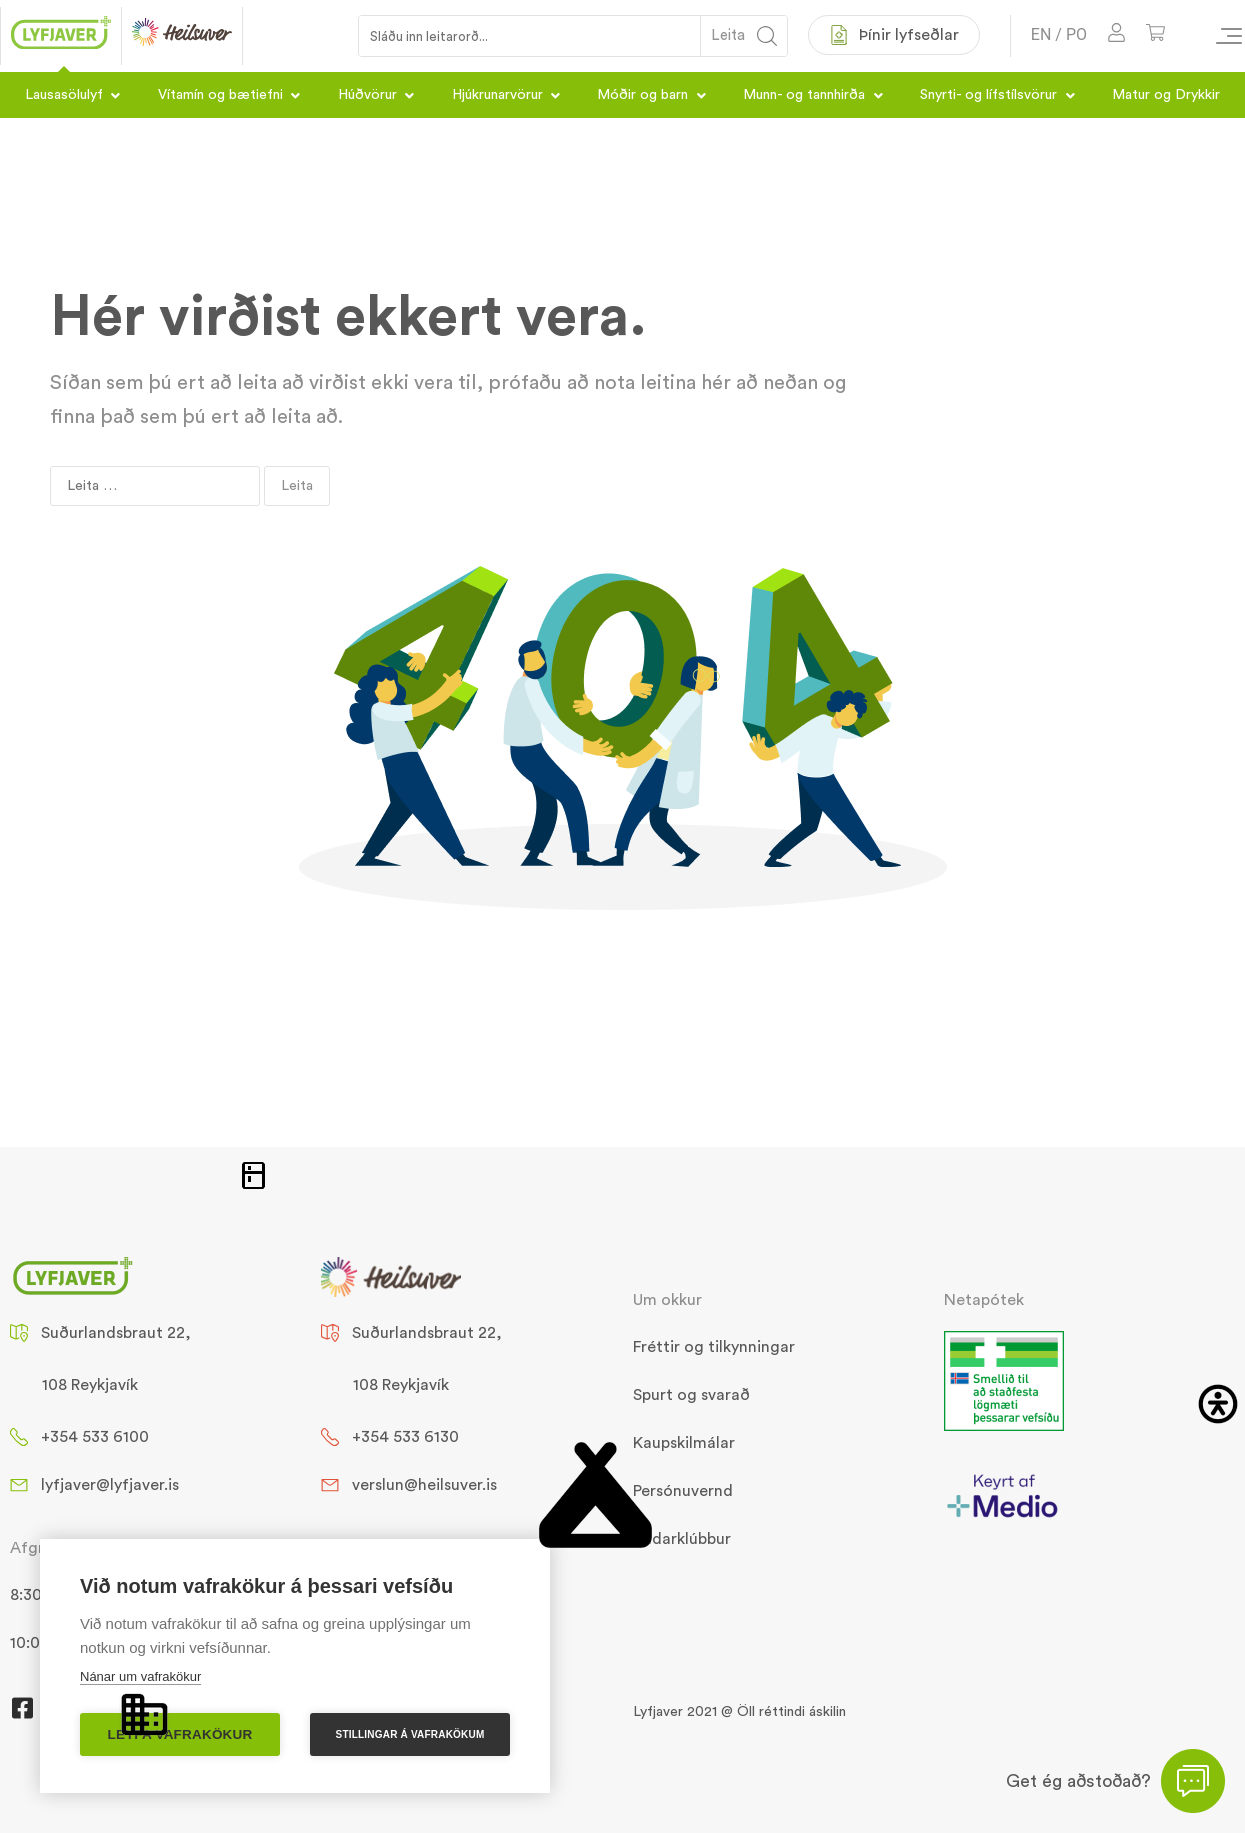 This screenshot has width=1245, height=1833. I want to click on view user profile, so click(1218, 1404).